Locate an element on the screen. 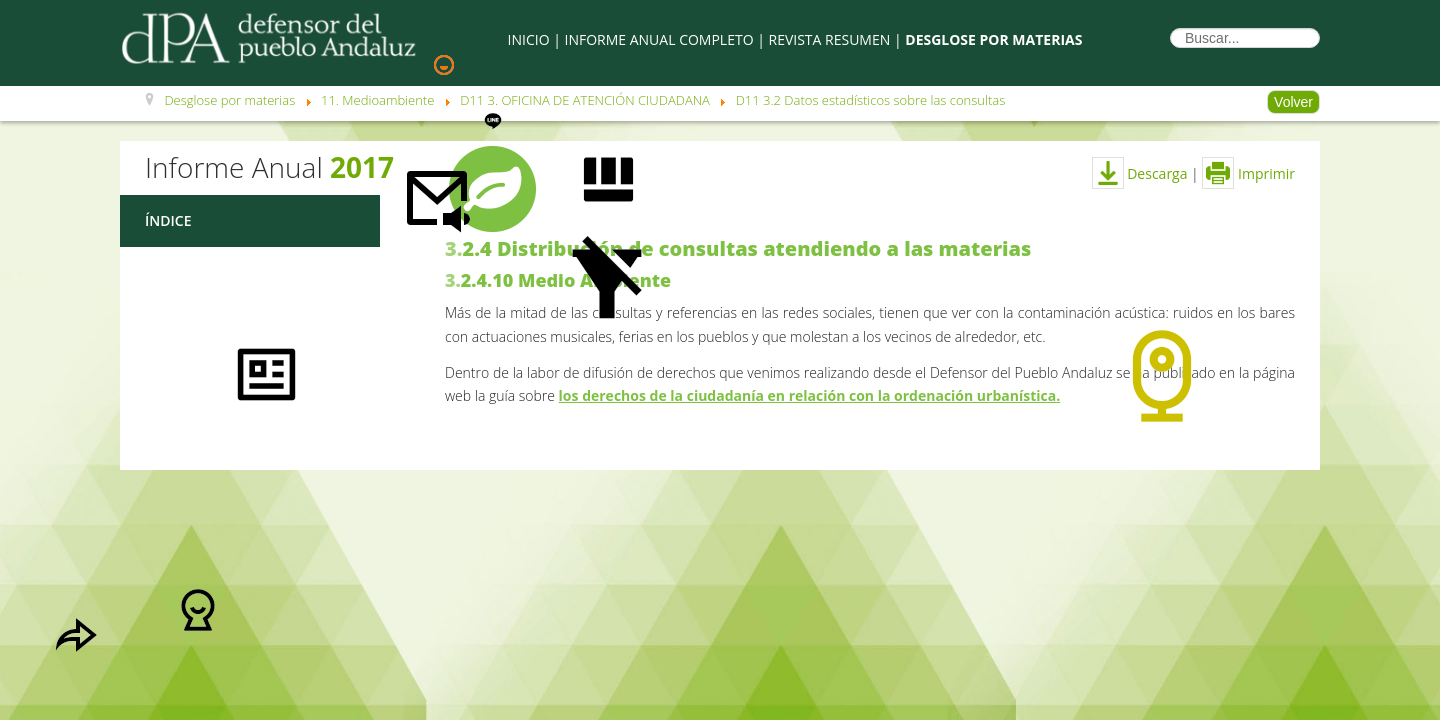 The height and width of the screenshot is (720, 1440). clear all active filters is located at coordinates (607, 280).